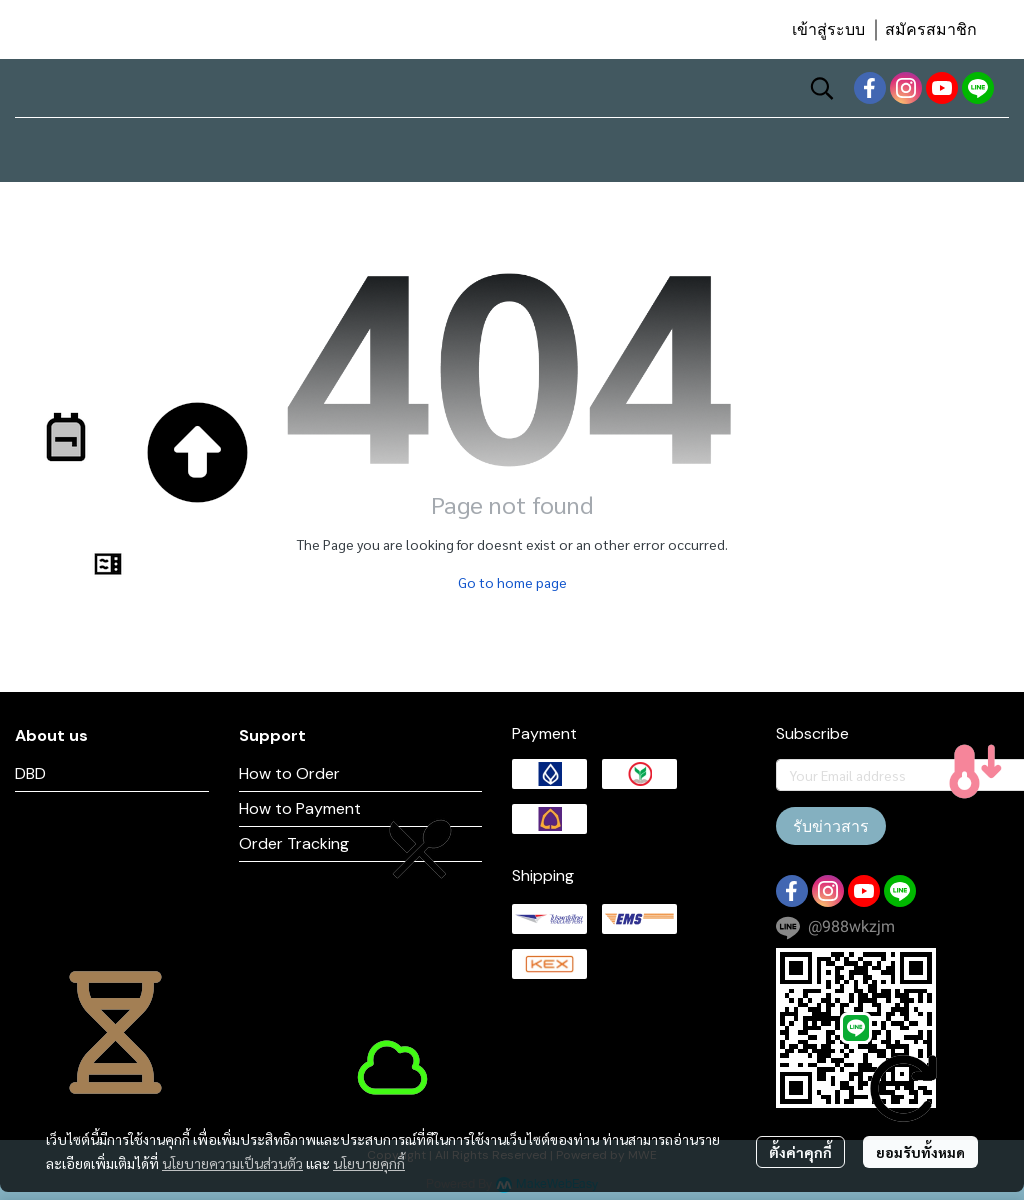 The height and width of the screenshot is (1200, 1024). I want to click on access your backpack or inventory, so click(66, 437).